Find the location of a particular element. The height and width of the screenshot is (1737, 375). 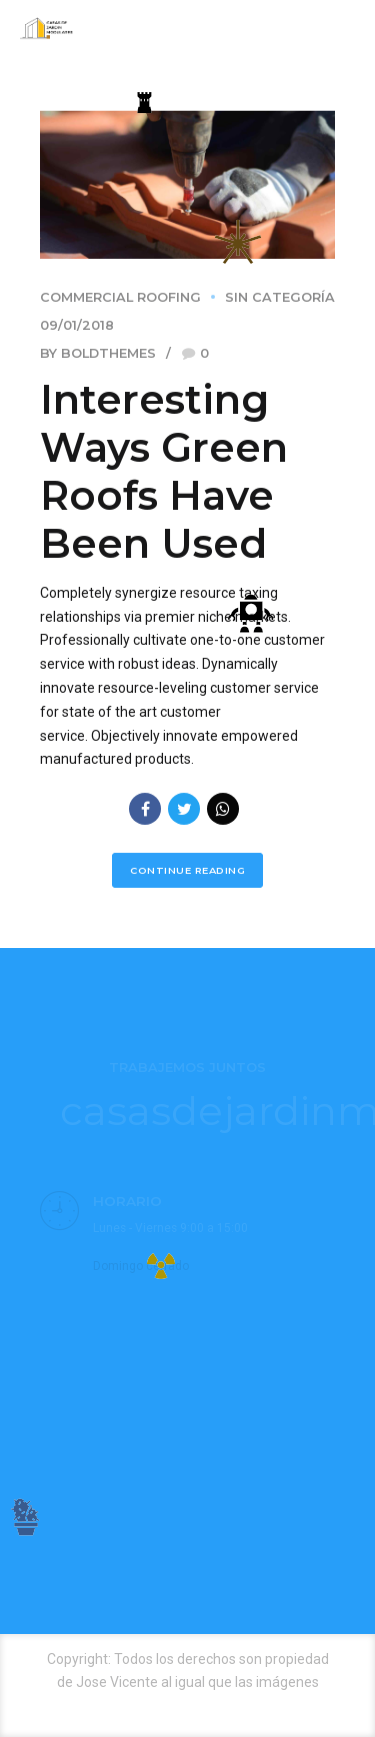

decorative plant or garden category indicator is located at coordinates (26, 1517).